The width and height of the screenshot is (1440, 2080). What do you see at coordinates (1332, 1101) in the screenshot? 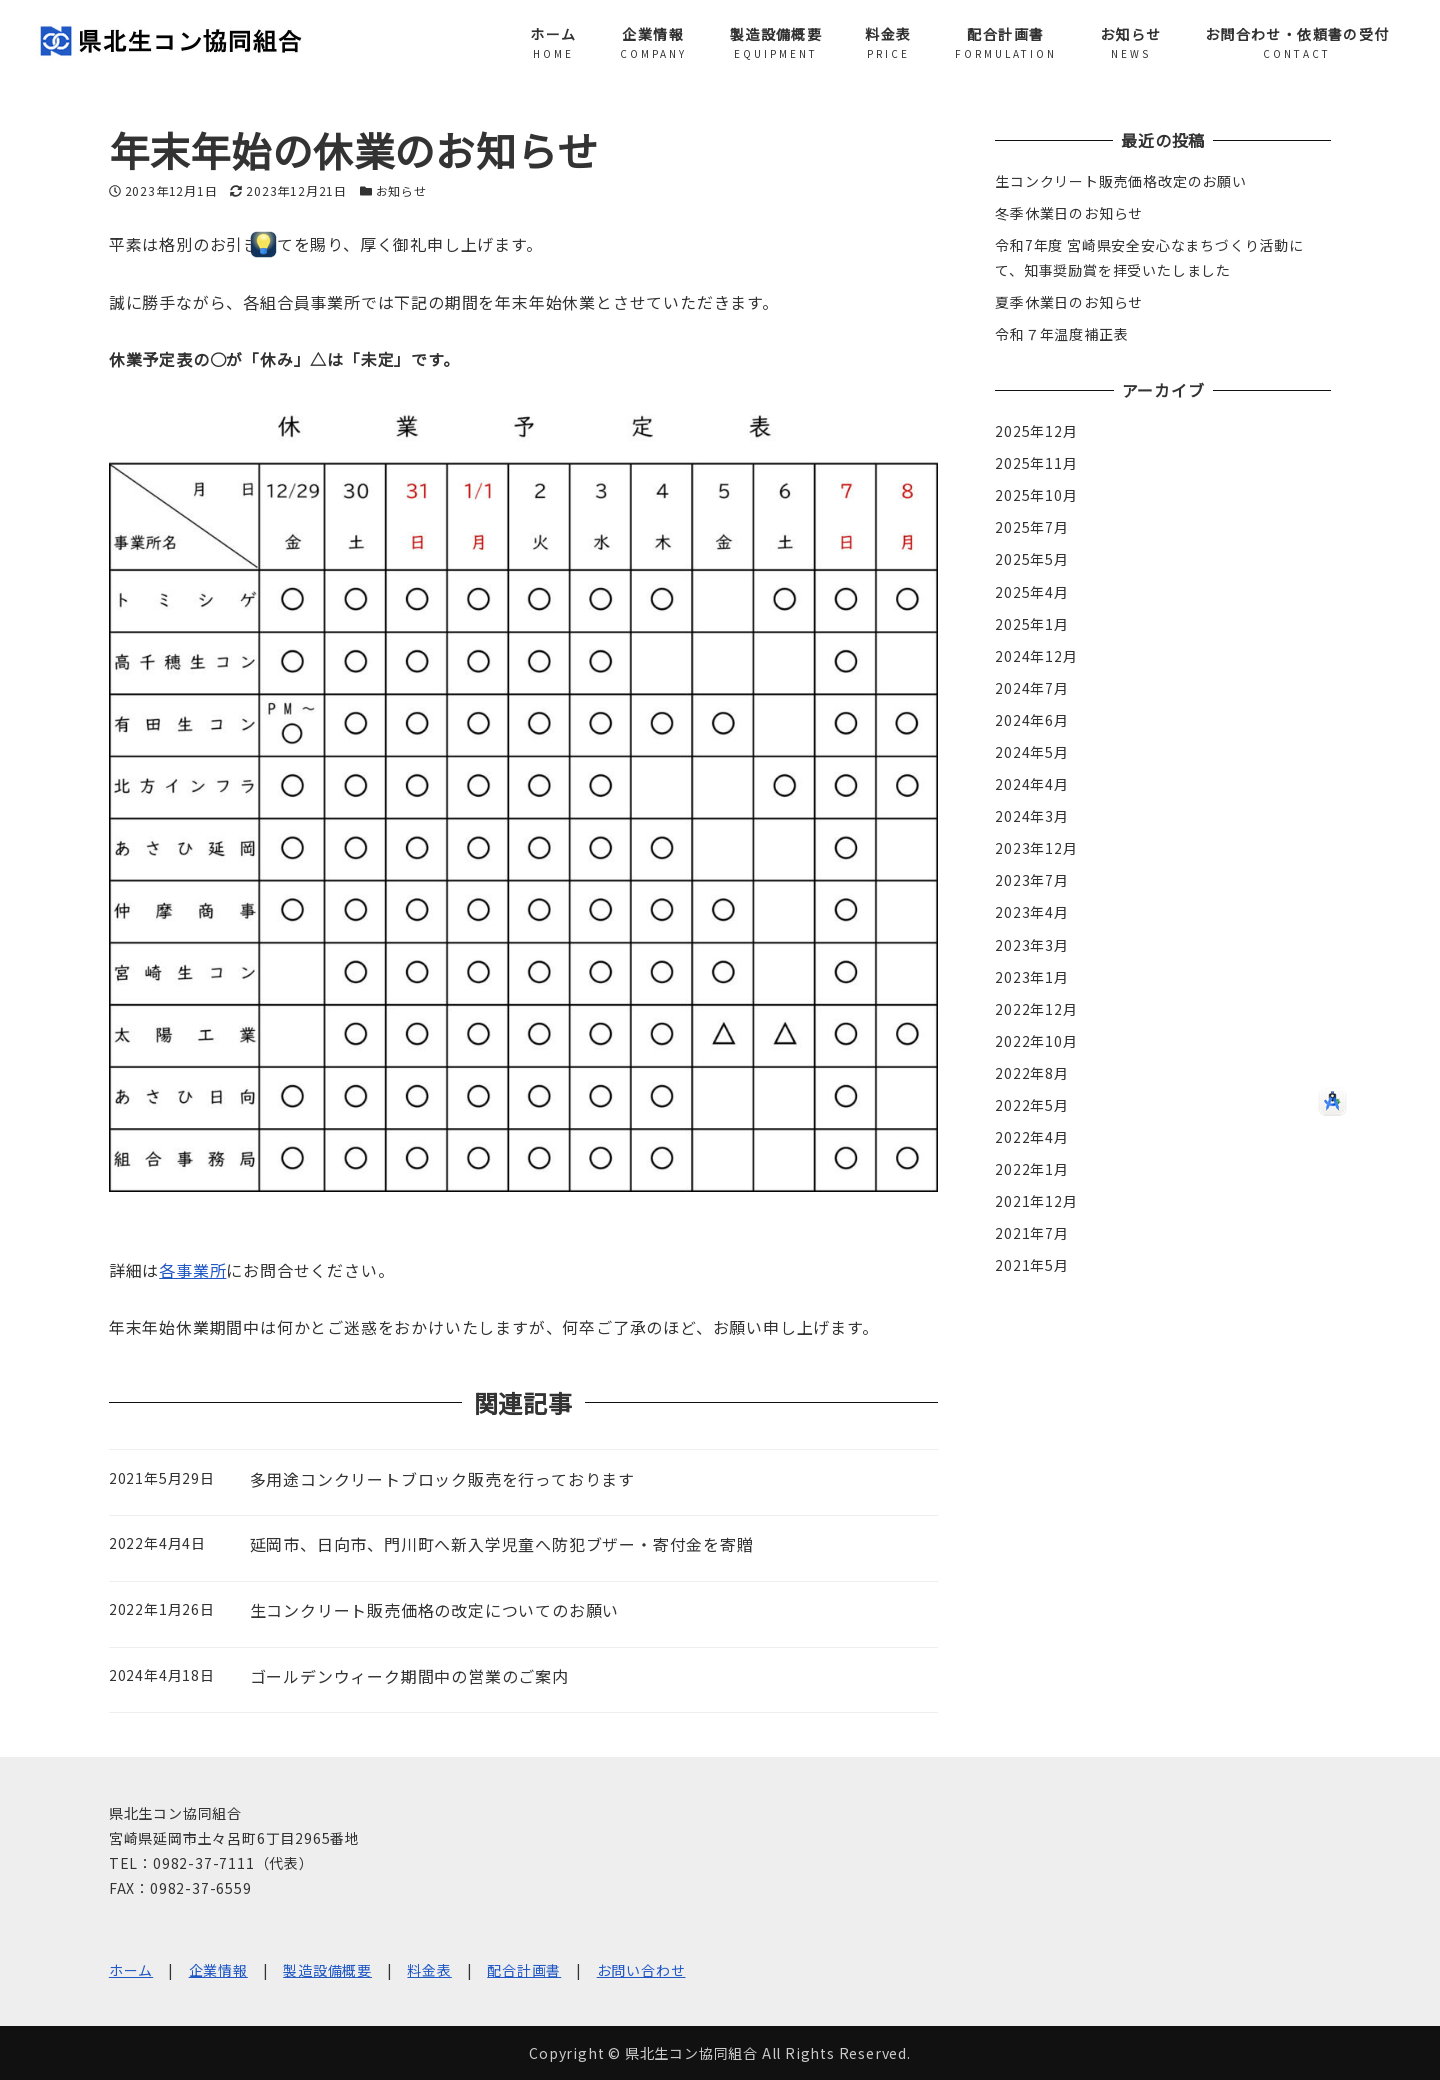
I see `open android studio` at bounding box center [1332, 1101].